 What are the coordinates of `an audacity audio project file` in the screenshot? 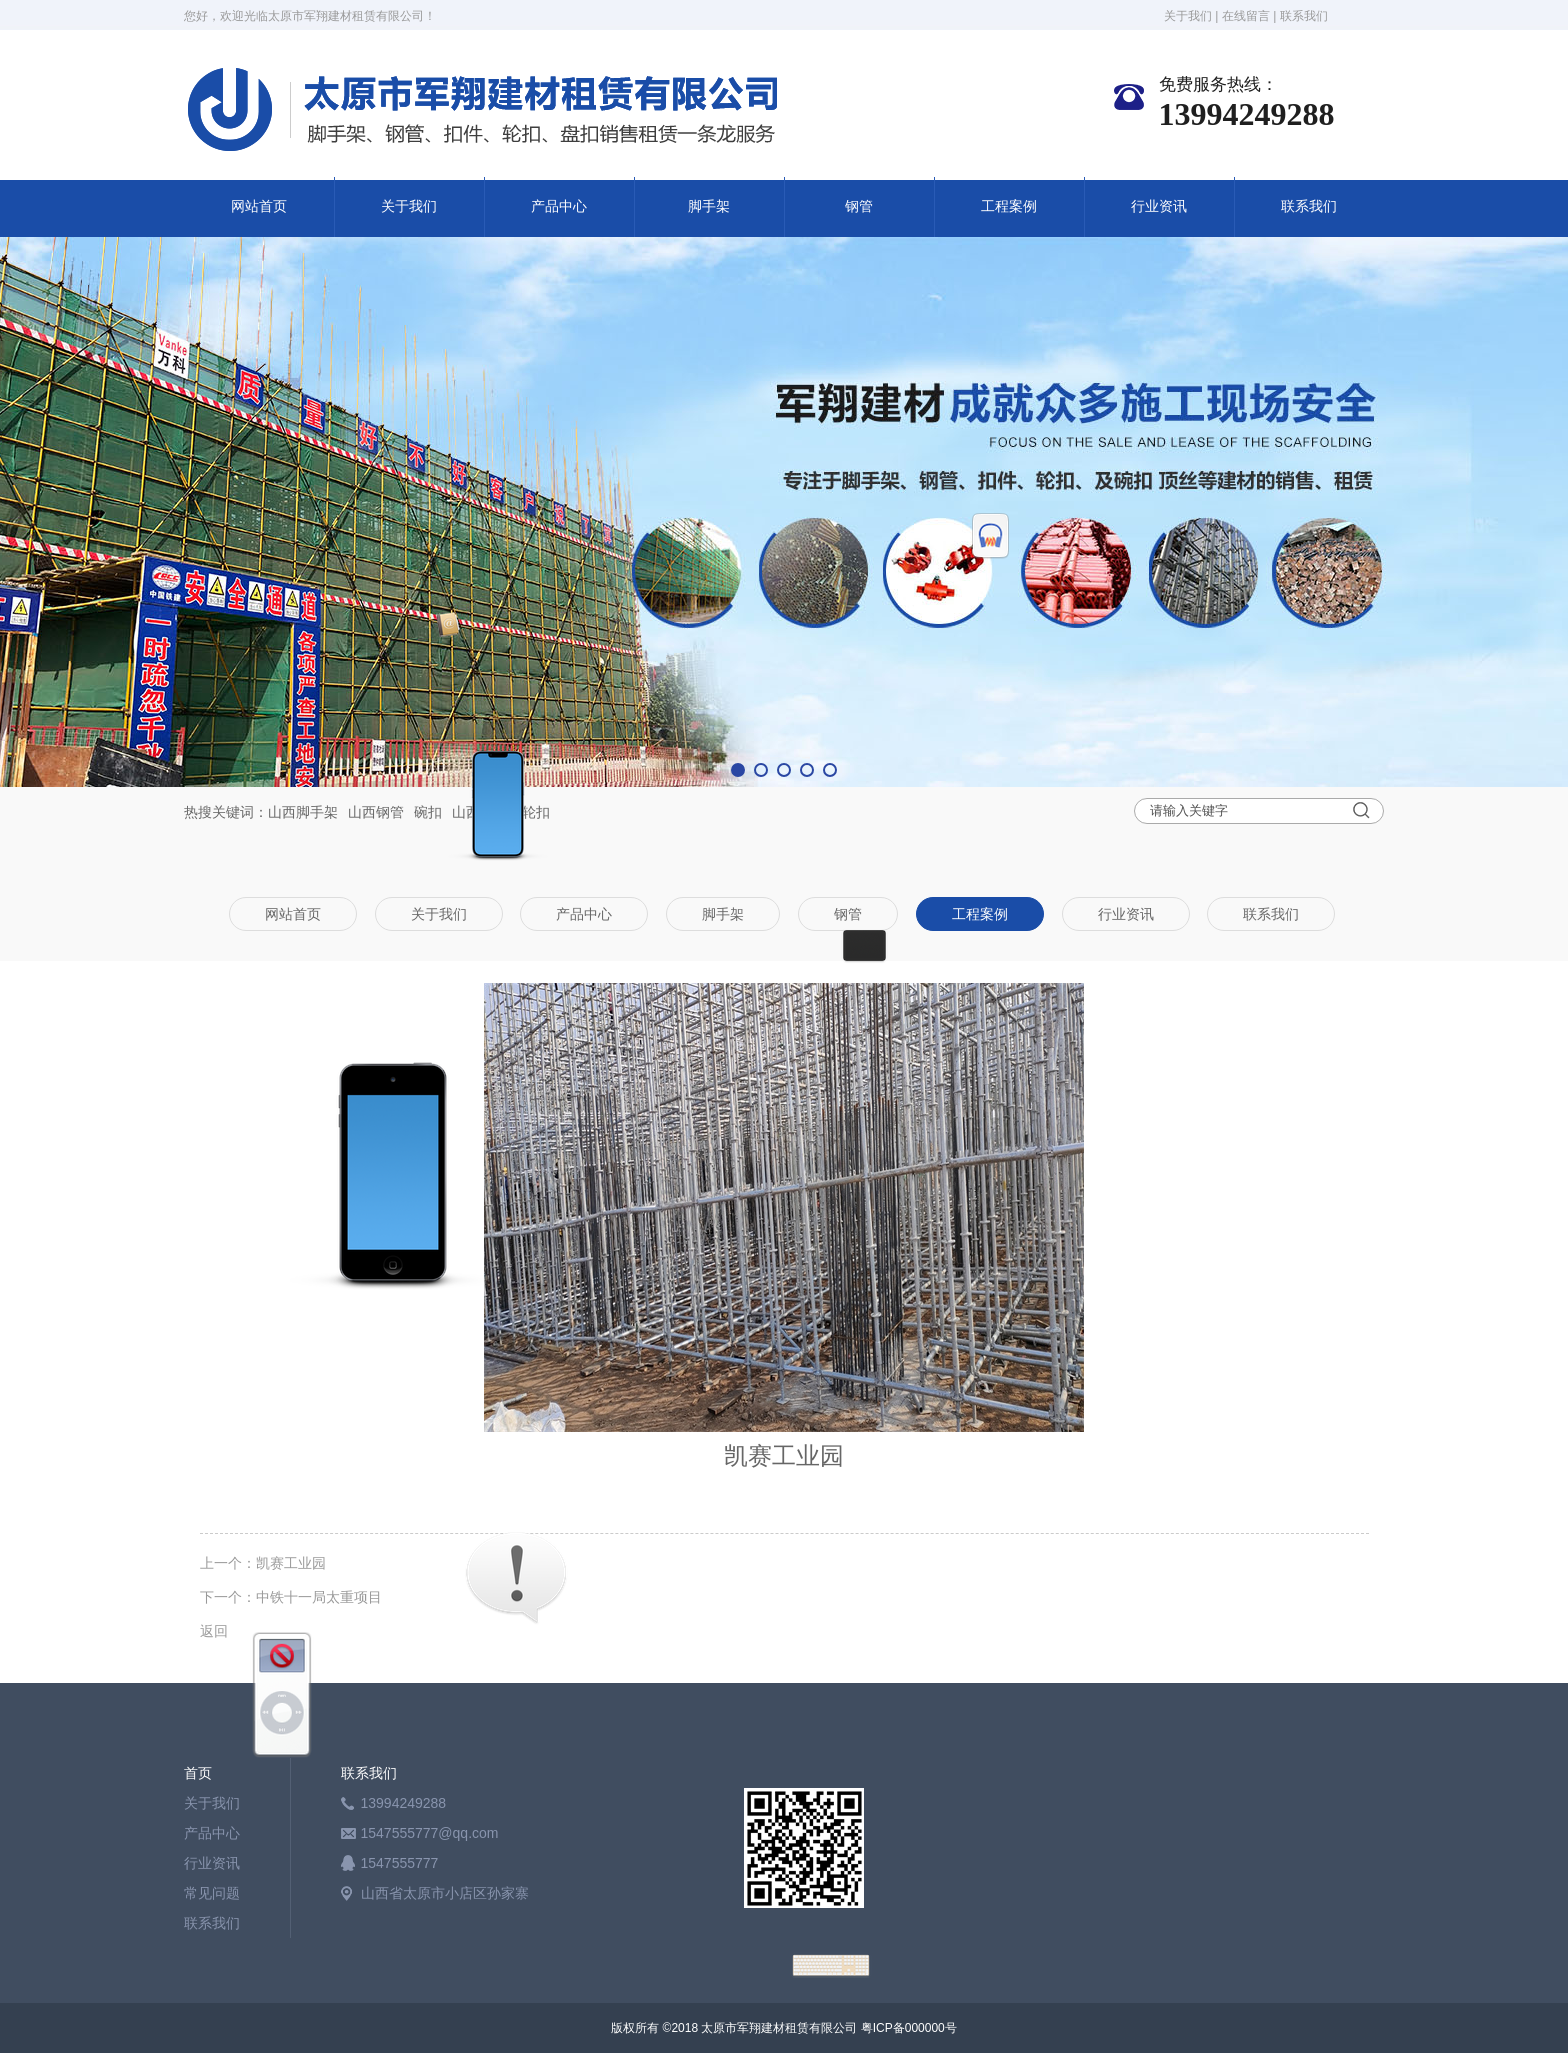 It's located at (990, 535).